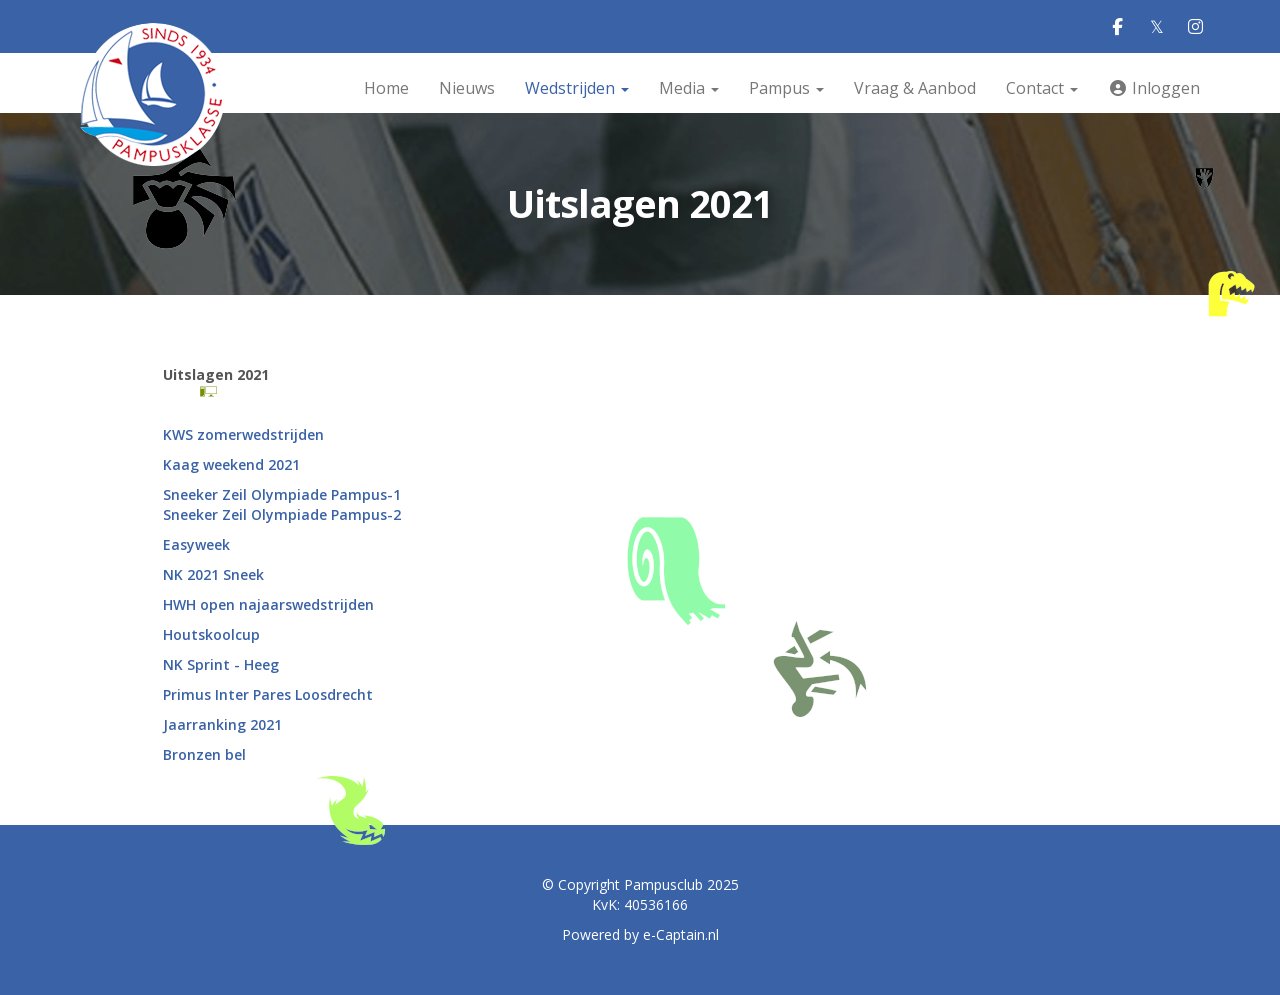  What do you see at coordinates (820, 669) in the screenshot?
I see `indicates acrobatic or gymnastic skill ability` at bounding box center [820, 669].